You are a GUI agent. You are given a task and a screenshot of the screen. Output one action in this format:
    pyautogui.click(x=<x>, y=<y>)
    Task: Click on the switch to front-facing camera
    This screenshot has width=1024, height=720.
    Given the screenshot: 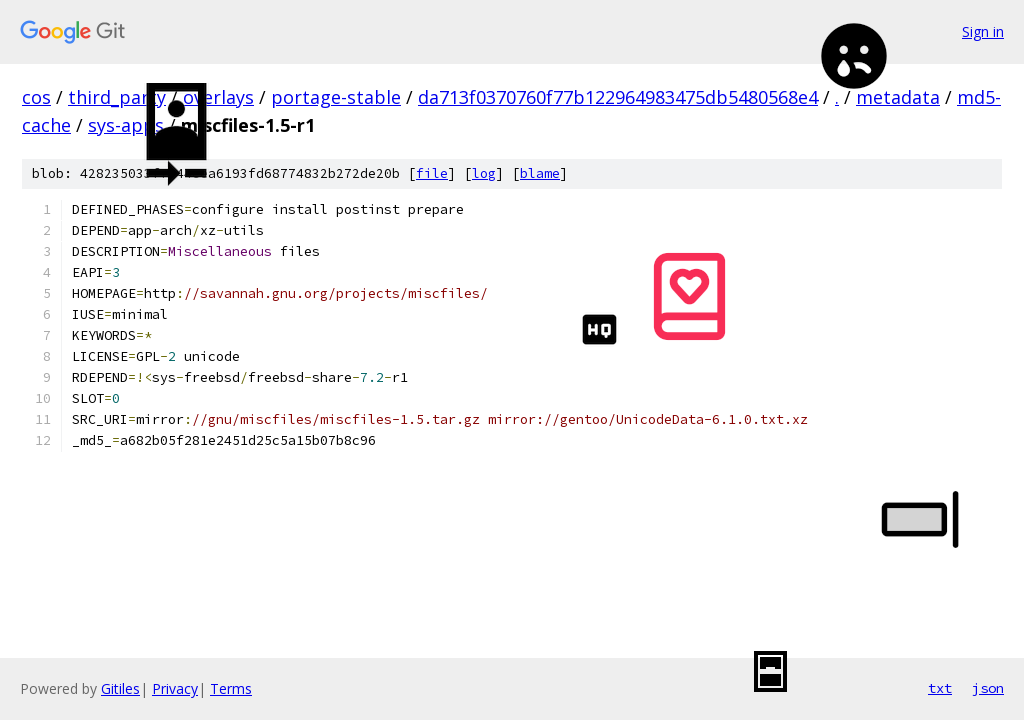 What is the action you would take?
    pyautogui.click(x=176, y=134)
    